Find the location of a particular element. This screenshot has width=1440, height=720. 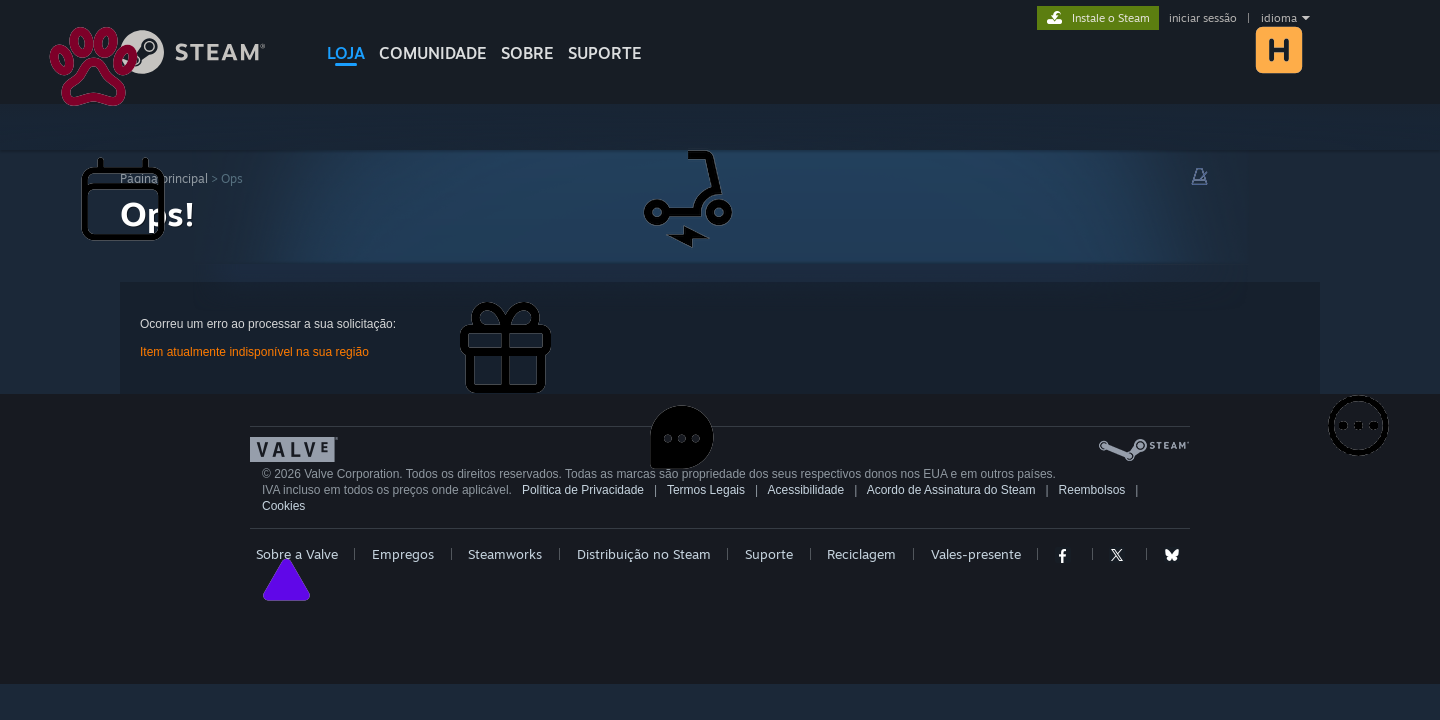

access tempo or timing settings is located at coordinates (1199, 176).